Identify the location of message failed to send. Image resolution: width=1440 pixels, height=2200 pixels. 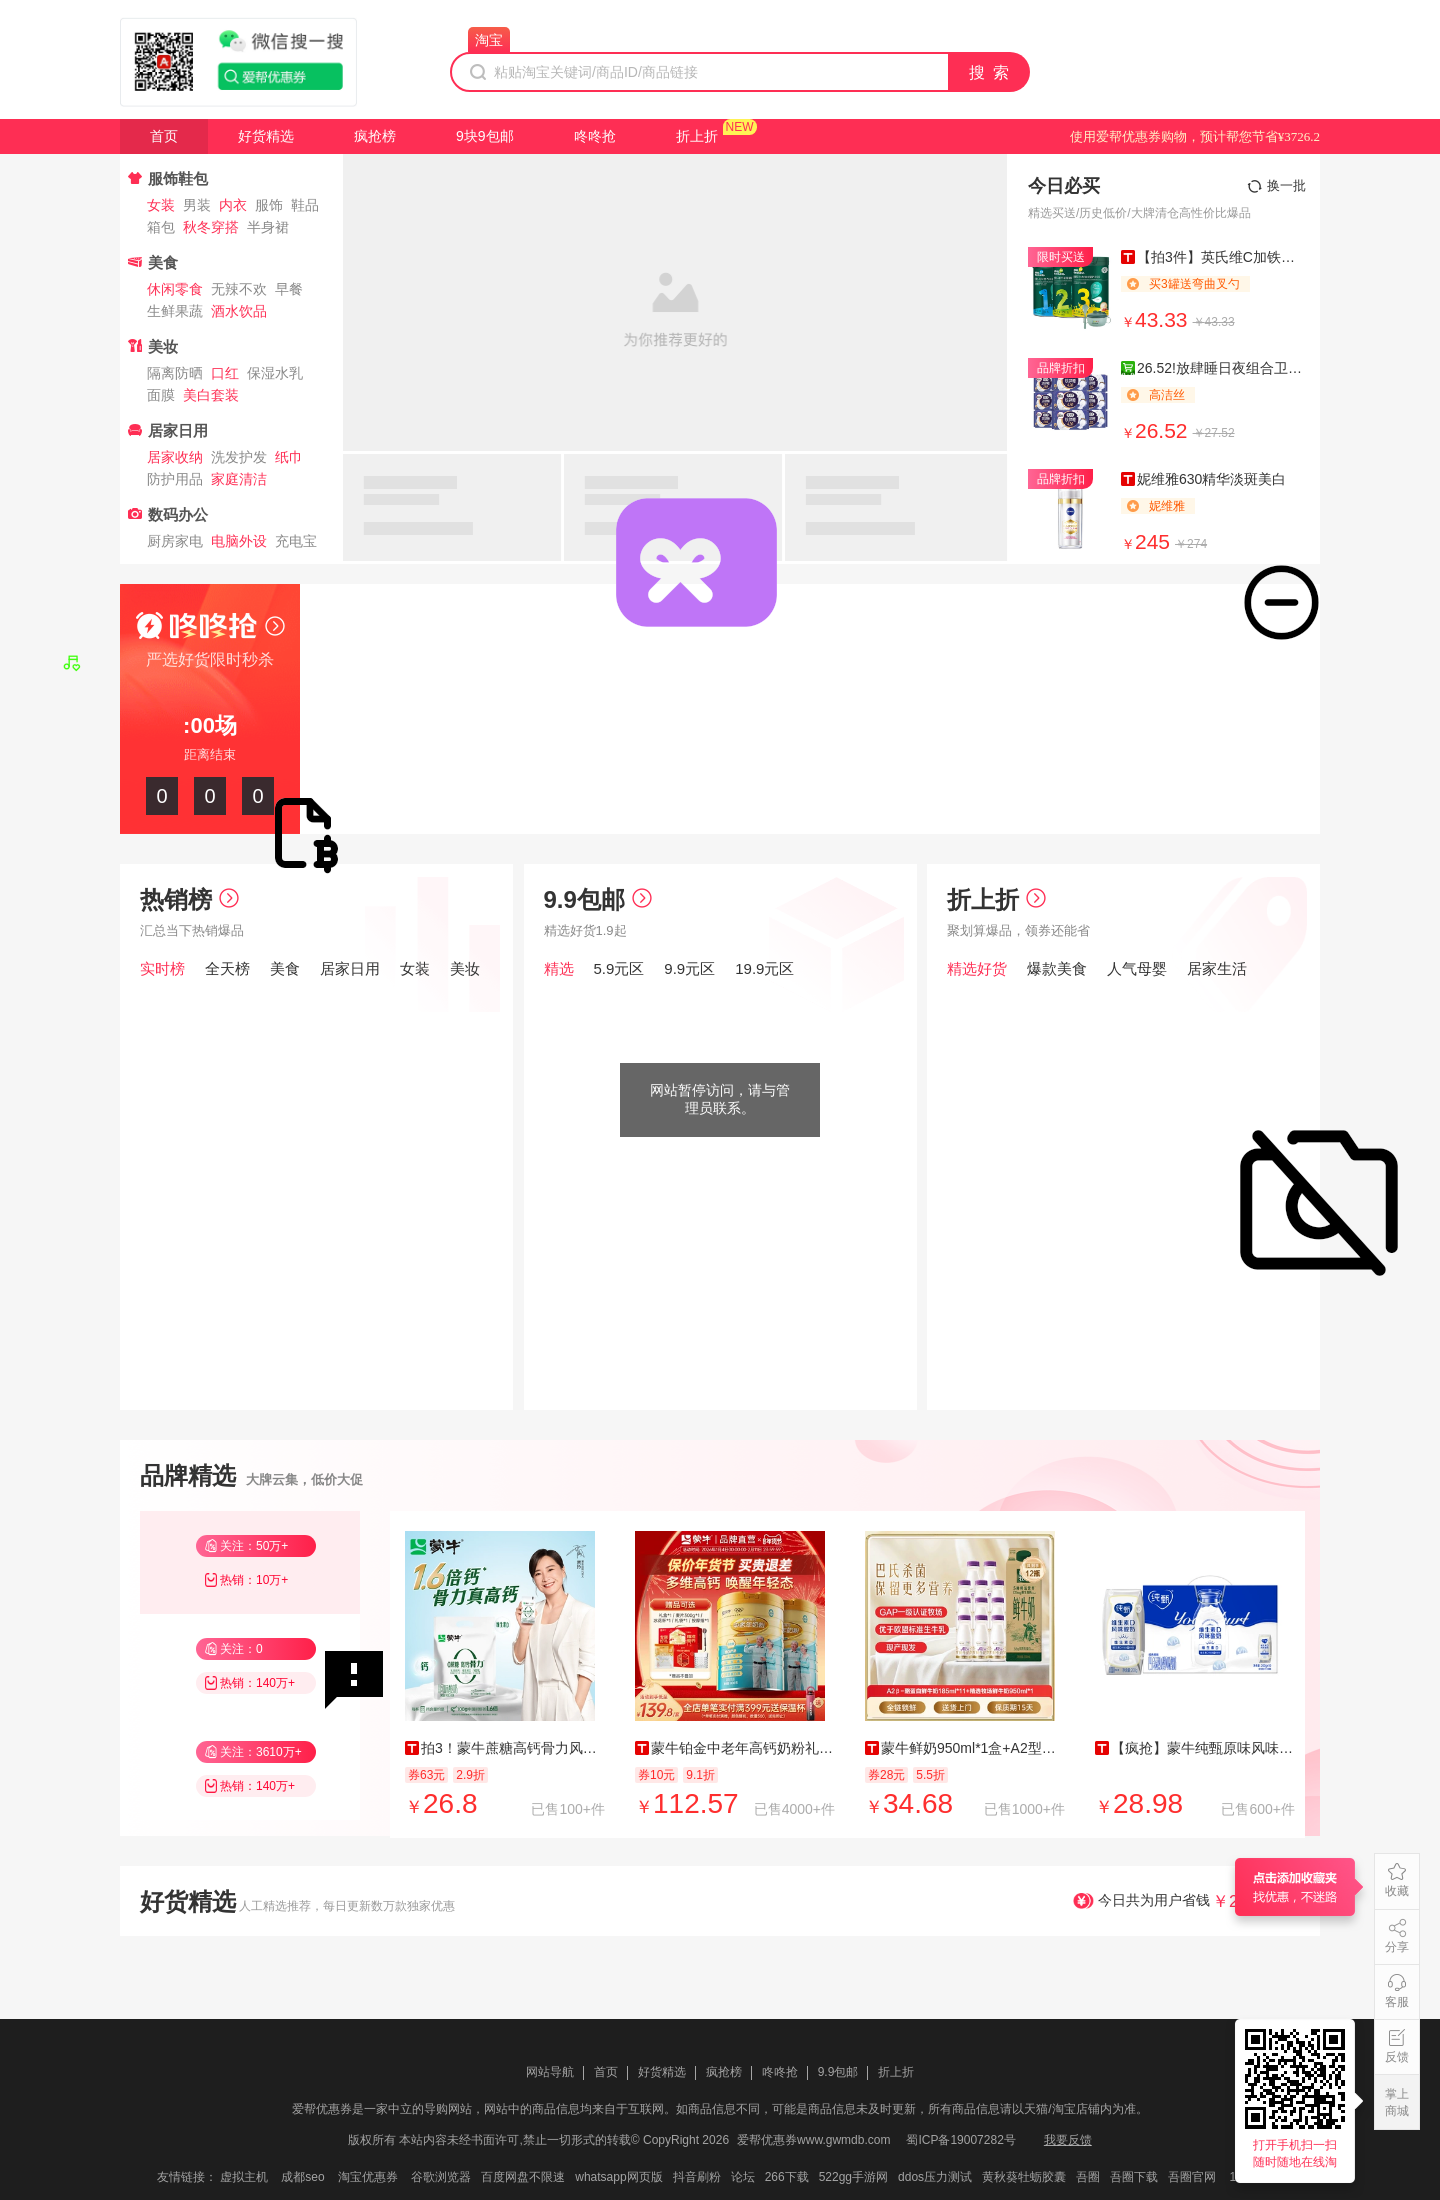
(354, 1680).